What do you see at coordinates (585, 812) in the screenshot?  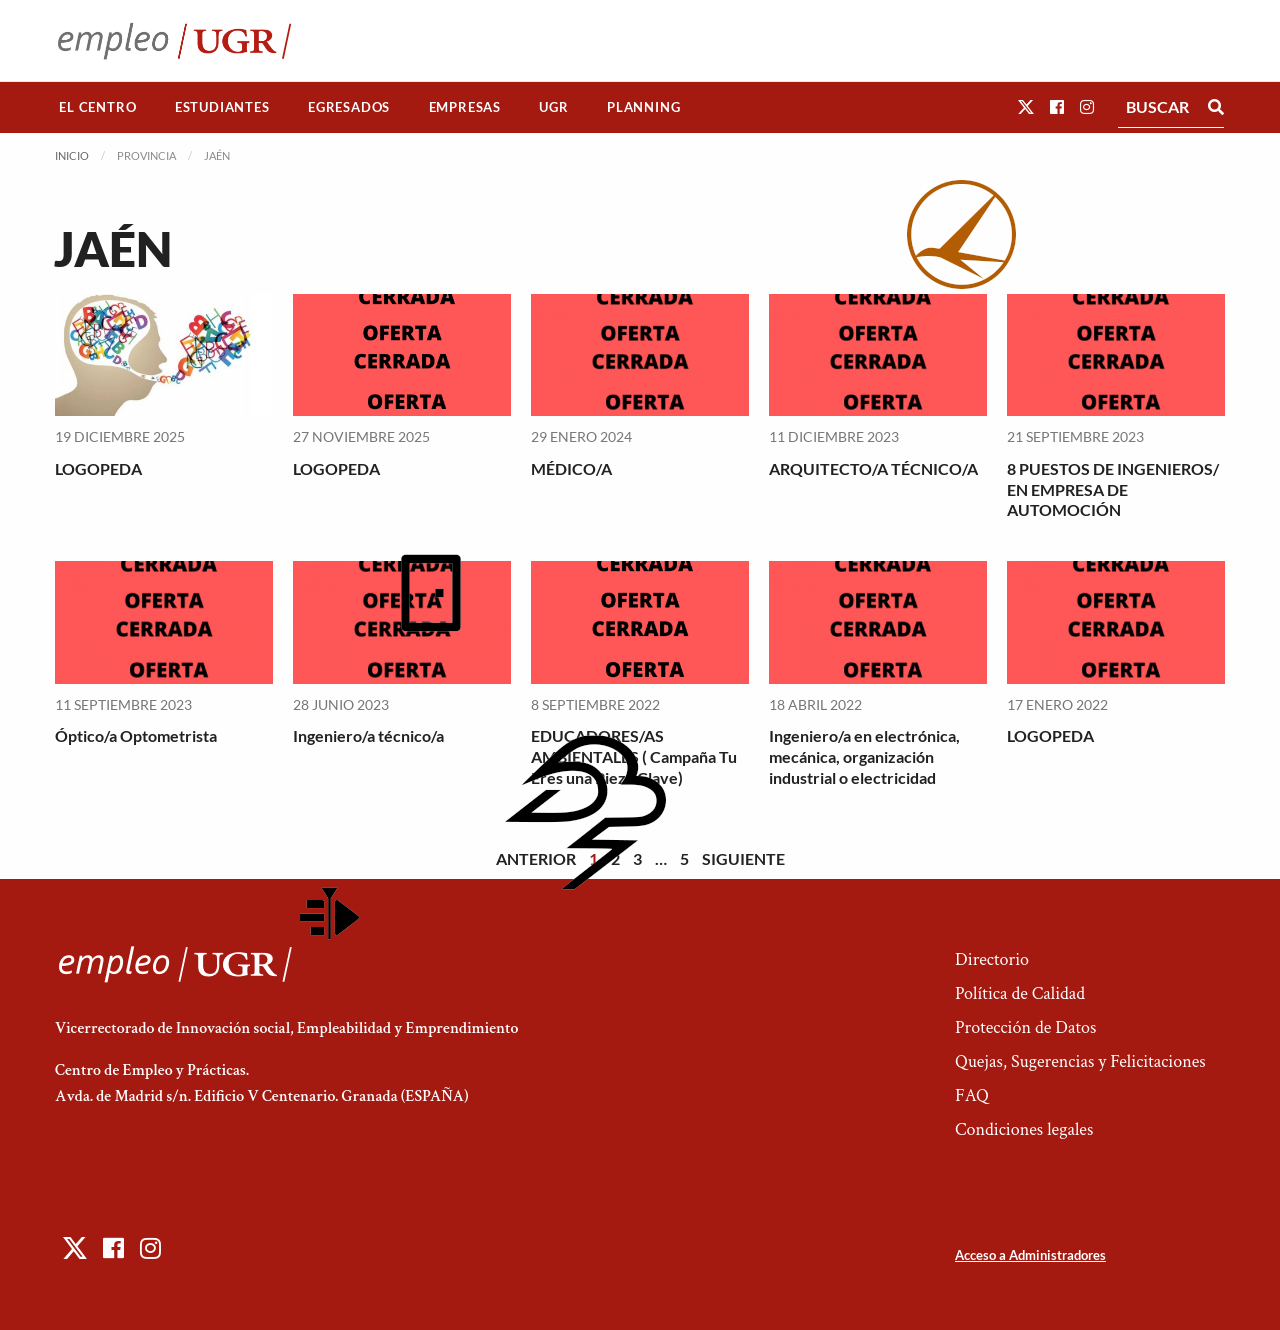 I see `apache storm logo` at bounding box center [585, 812].